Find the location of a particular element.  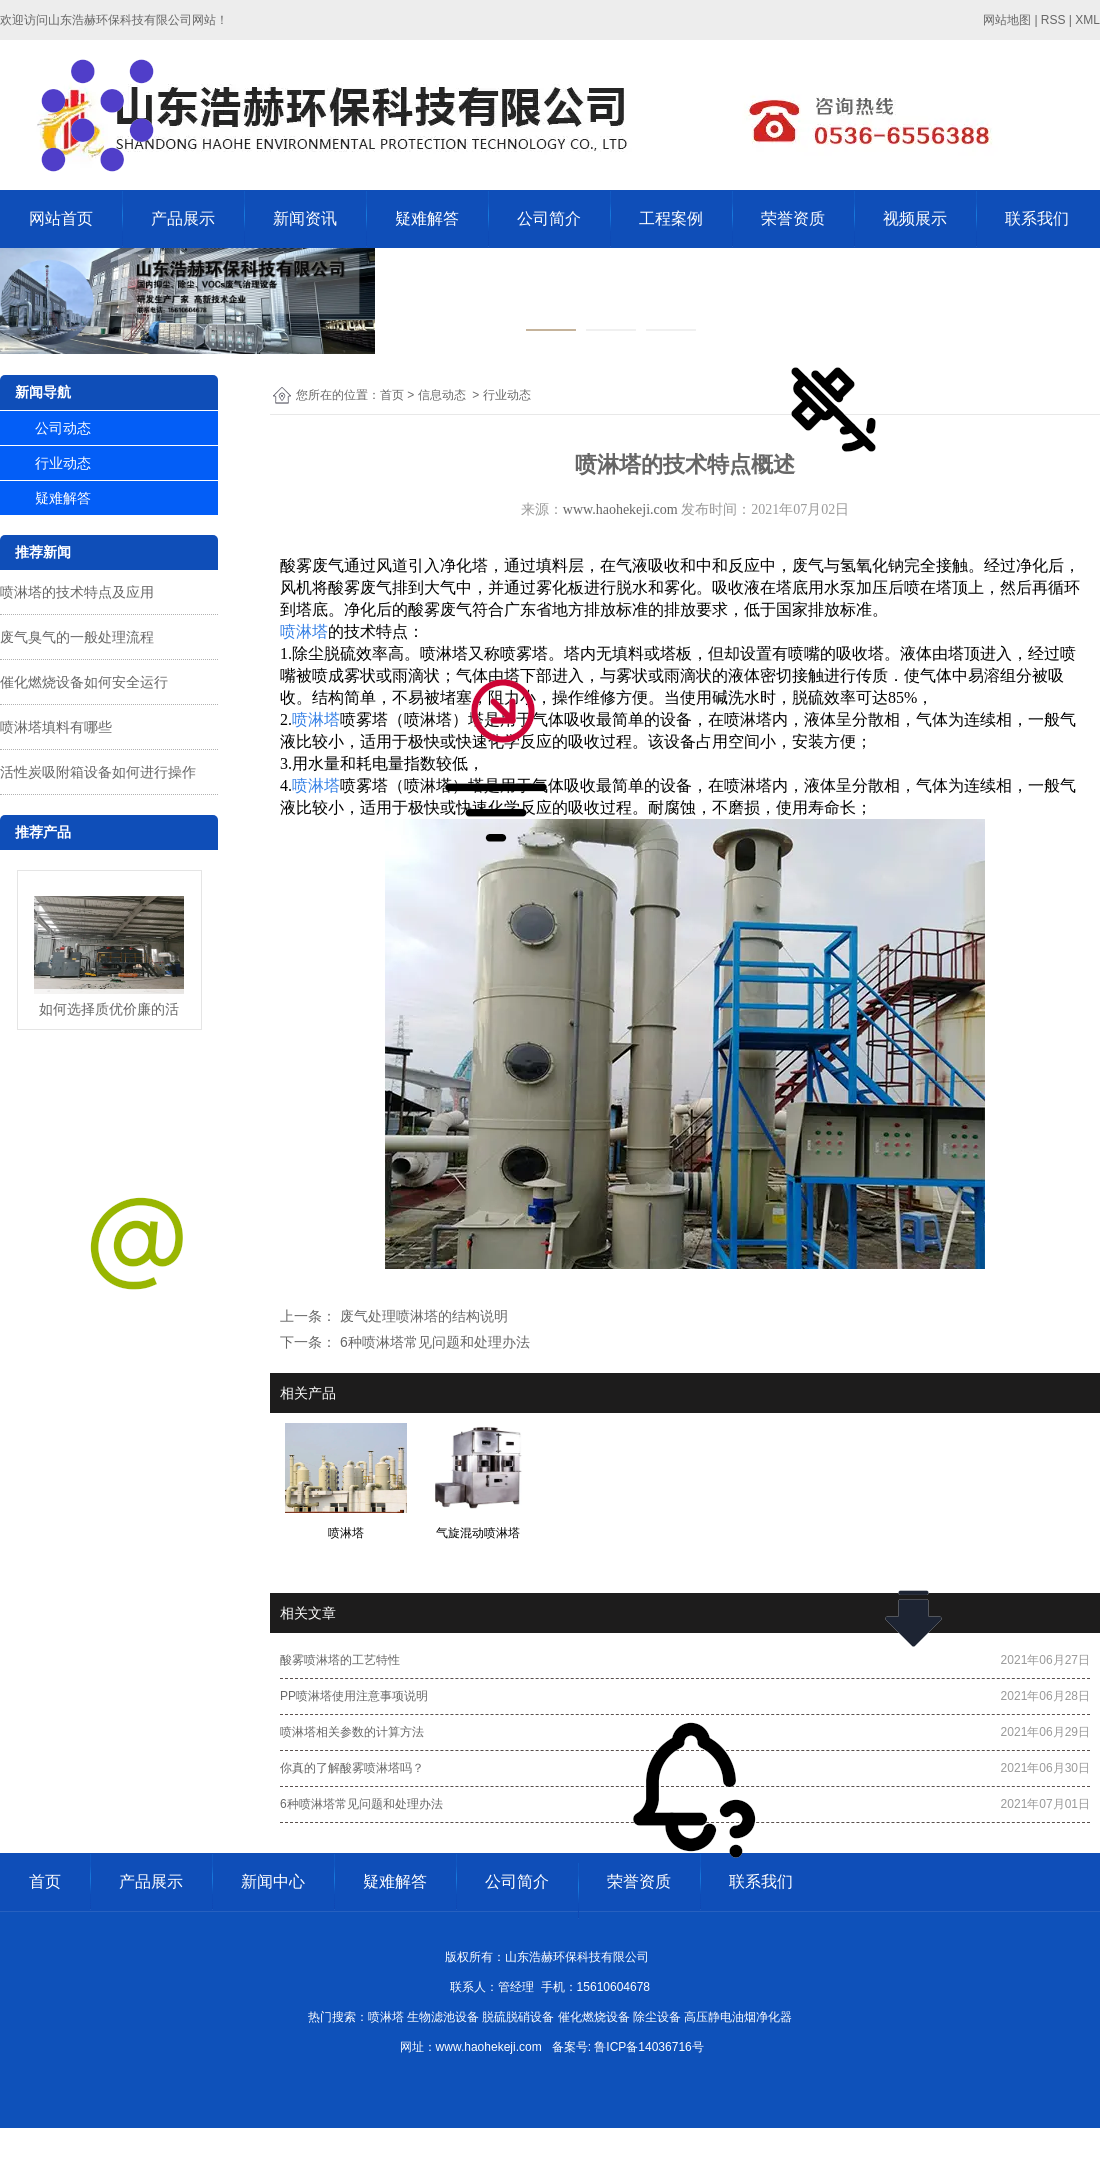

download file or content is located at coordinates (913, 1616).